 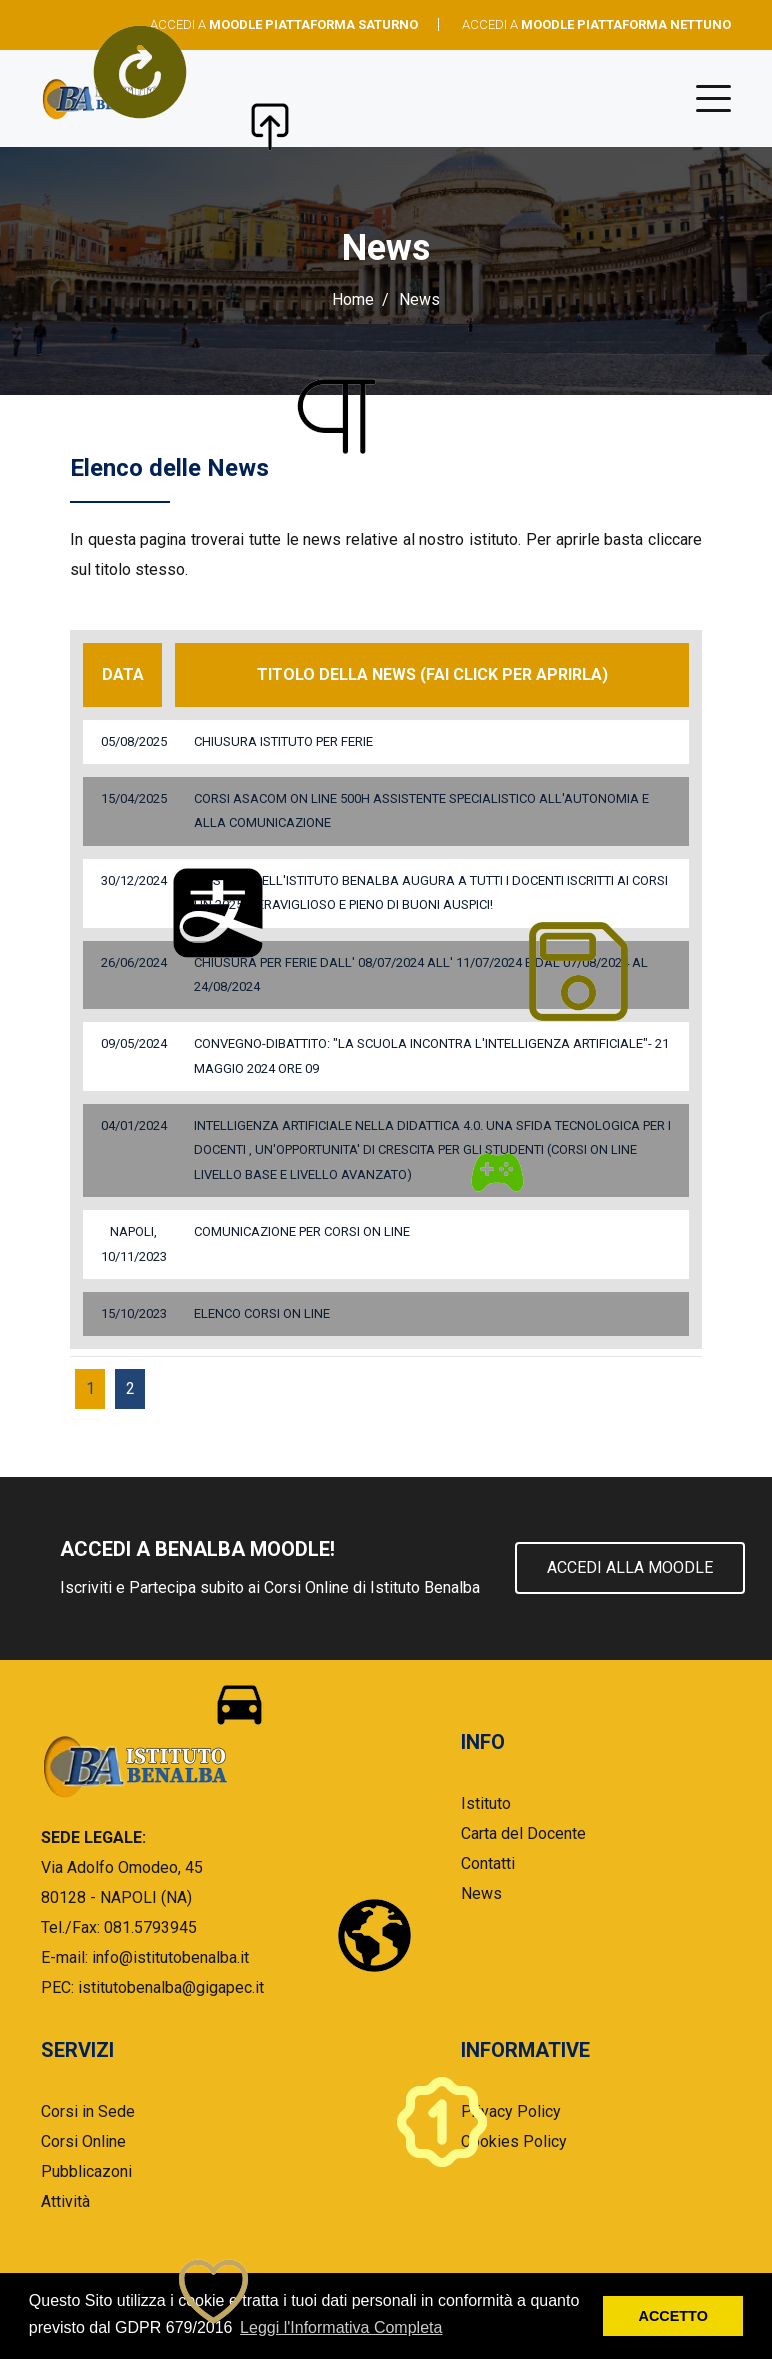 What do you see at coordinates (497, 1172) in the screenshot?
I see `access gaming features or settings` at bounding box center [497, 1172].